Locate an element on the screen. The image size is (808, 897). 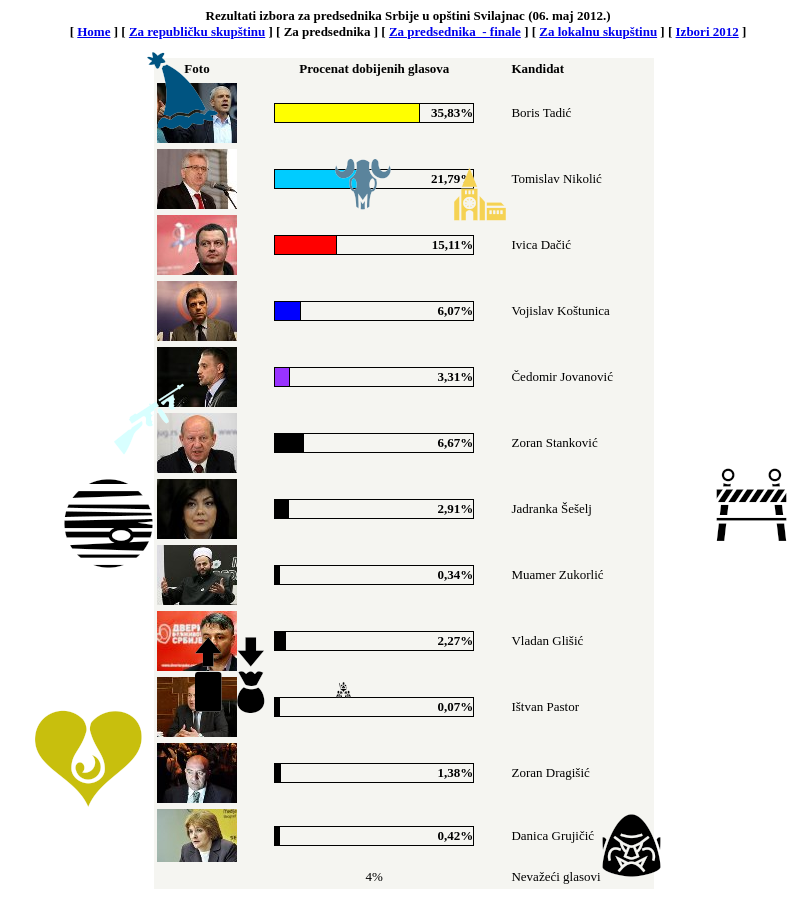
select thompson submachine gun weapon is located at coordinates (149, 419).